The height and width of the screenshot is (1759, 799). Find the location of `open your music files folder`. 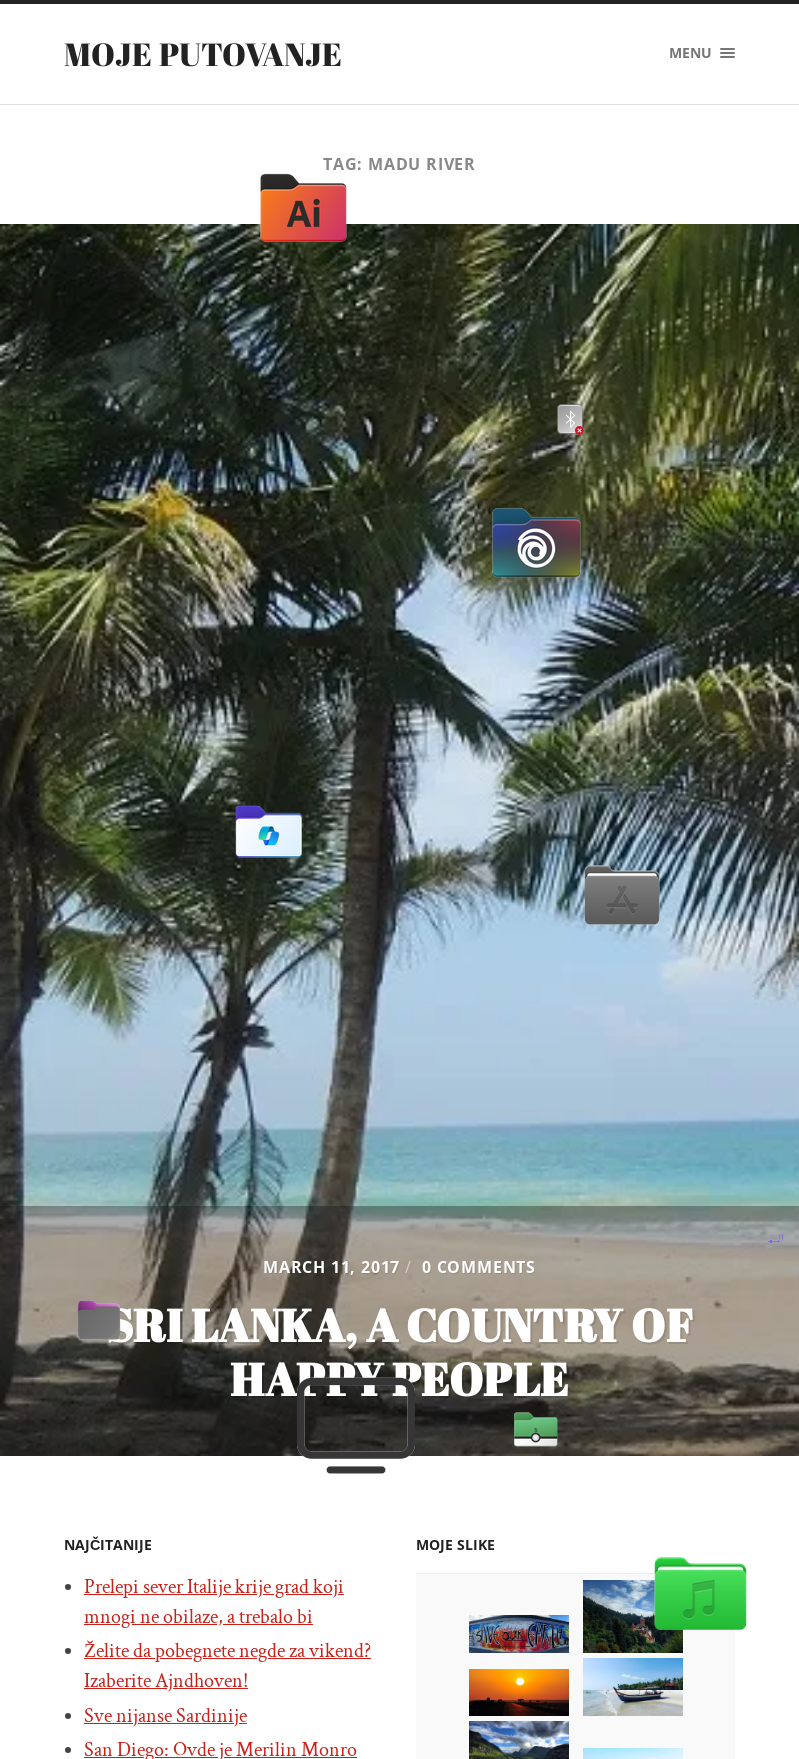

open your music files folder is located at coordinates (700, 1593).